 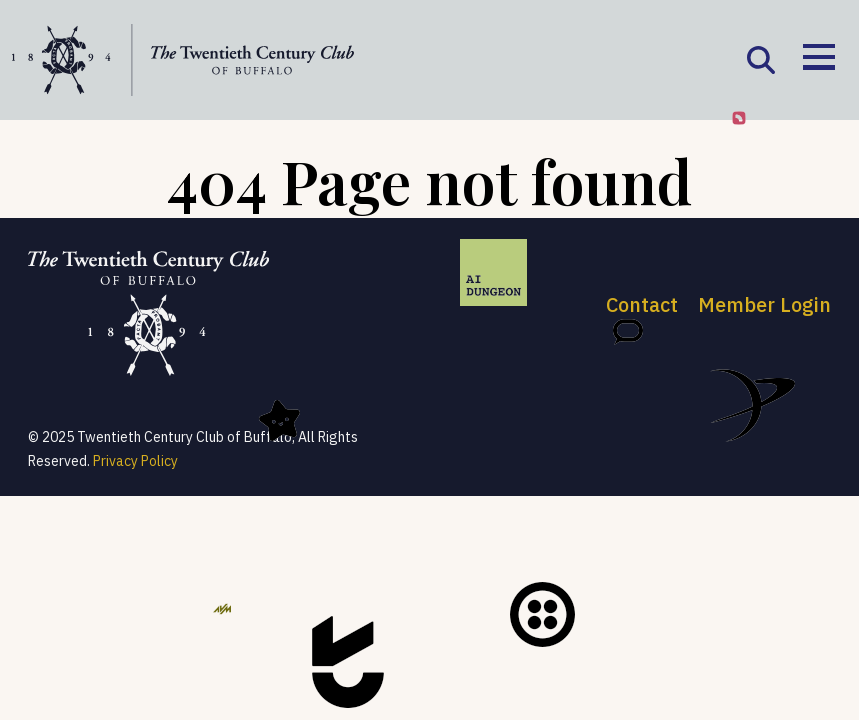 What do you see at coordinates (542, 614) in the screenshot?
I see `twilio logo - cloud communications platform` at bounding box center [542, 614].